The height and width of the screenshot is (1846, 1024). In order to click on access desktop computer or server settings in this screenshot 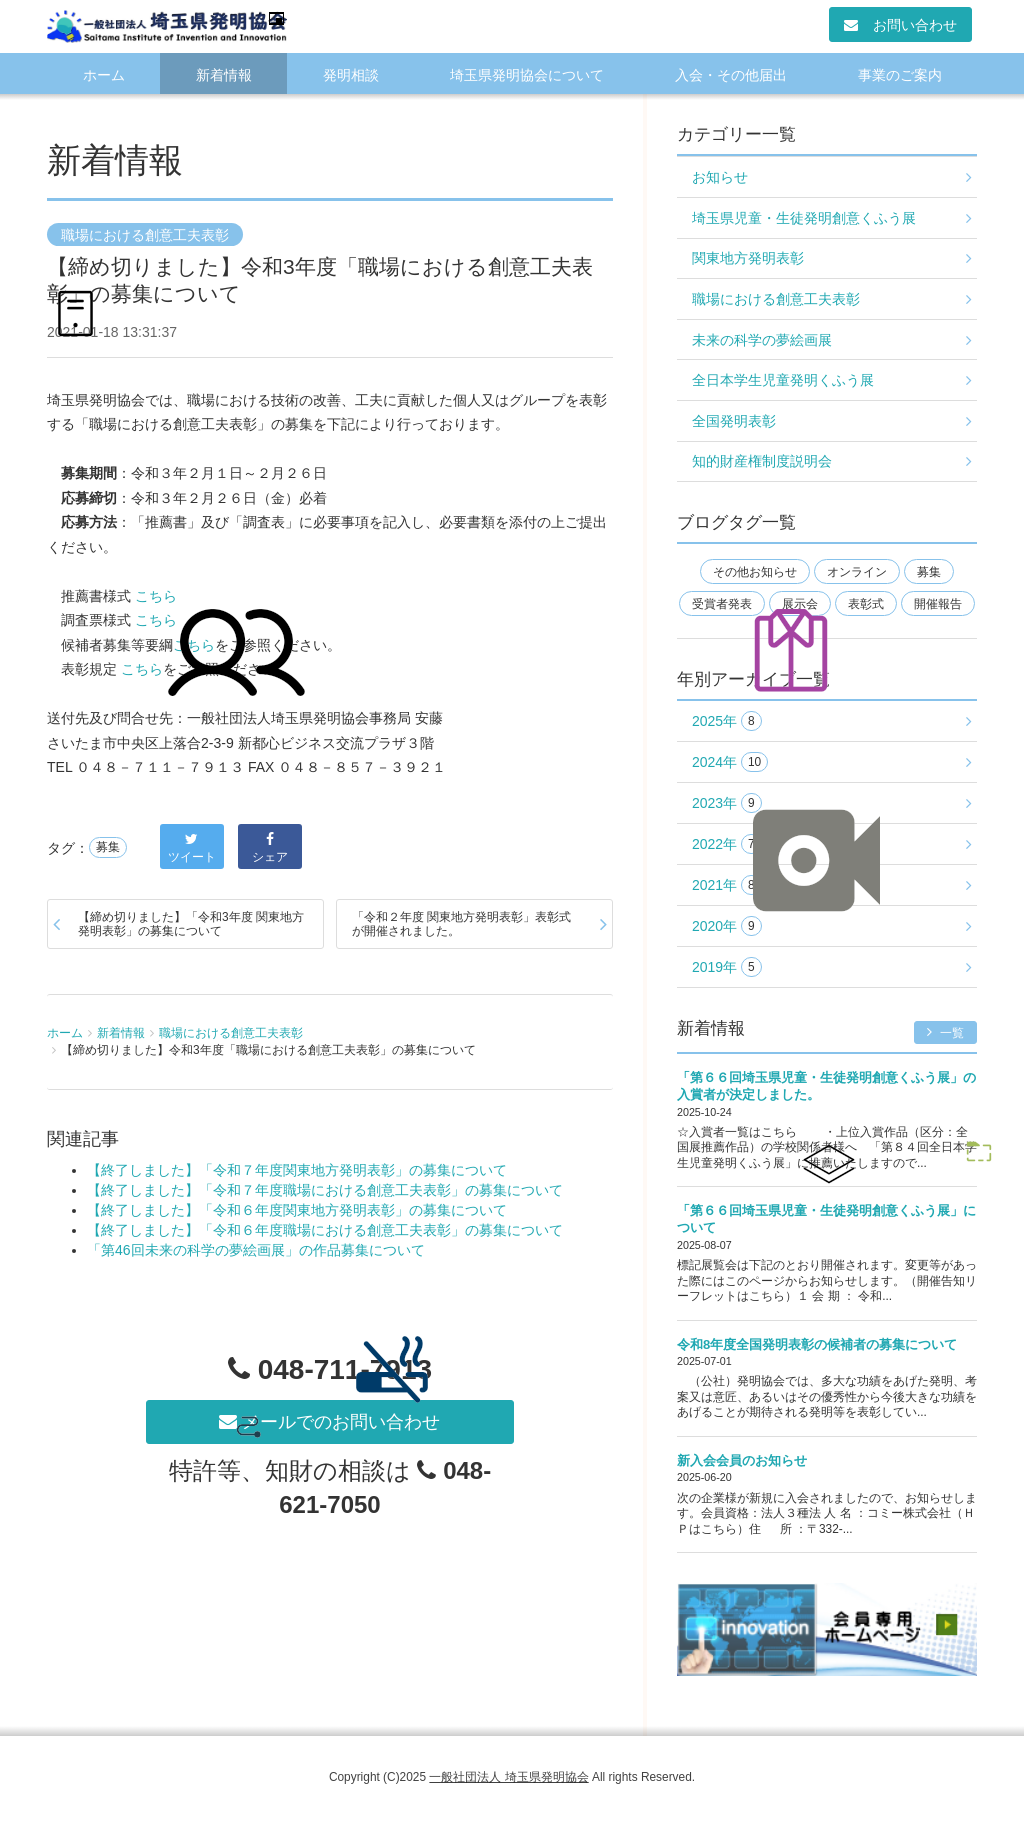, I will do `click(75, 313)`.